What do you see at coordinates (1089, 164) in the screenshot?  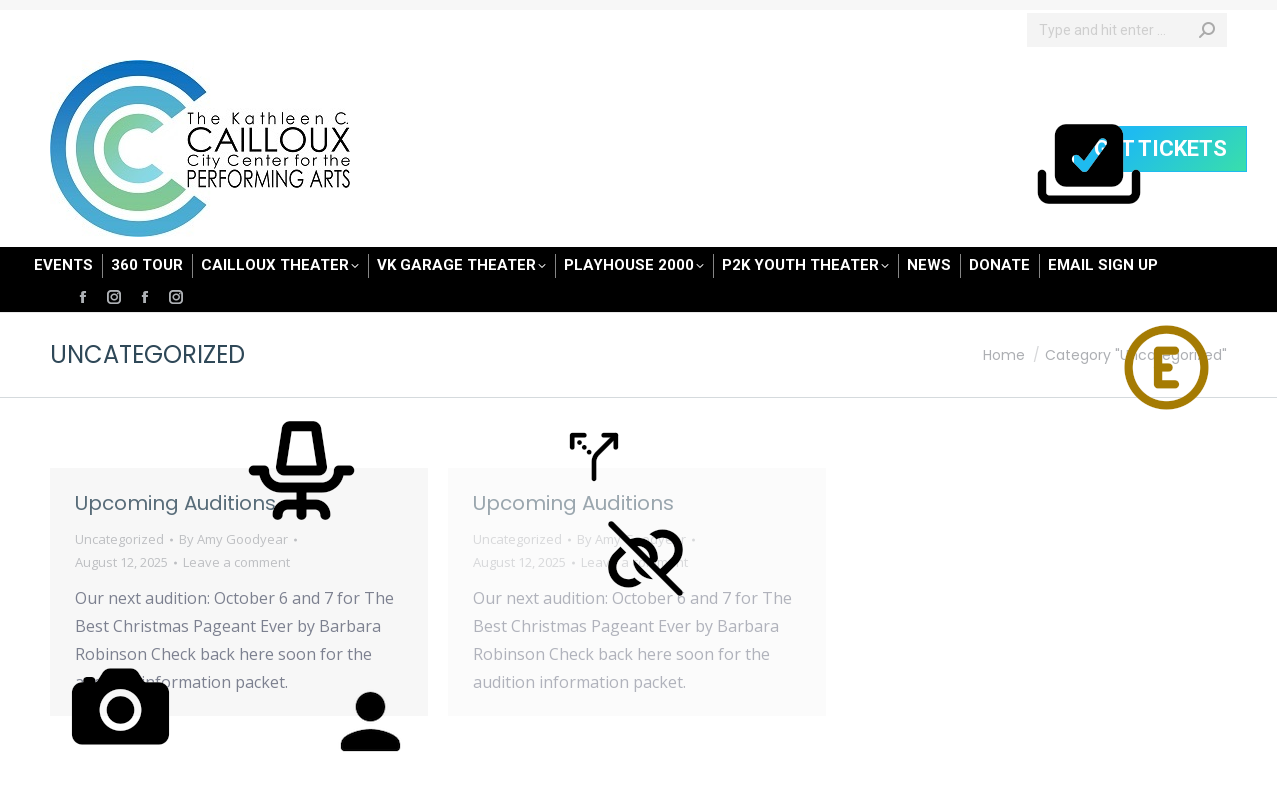 I see `cast your vote or submit a ballot` at bounding box center [1089, 164].